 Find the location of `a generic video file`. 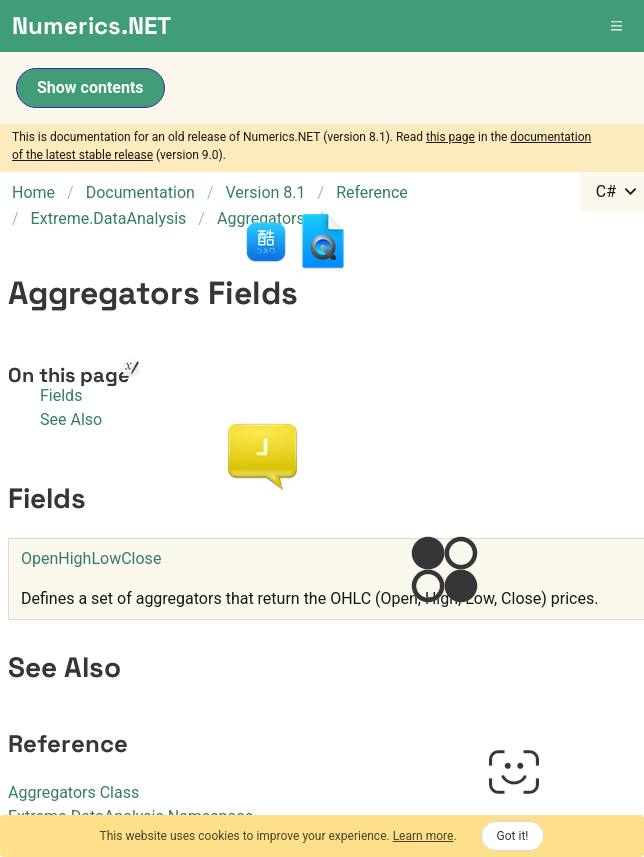

a generic video file is located at coordinates (323, 242).